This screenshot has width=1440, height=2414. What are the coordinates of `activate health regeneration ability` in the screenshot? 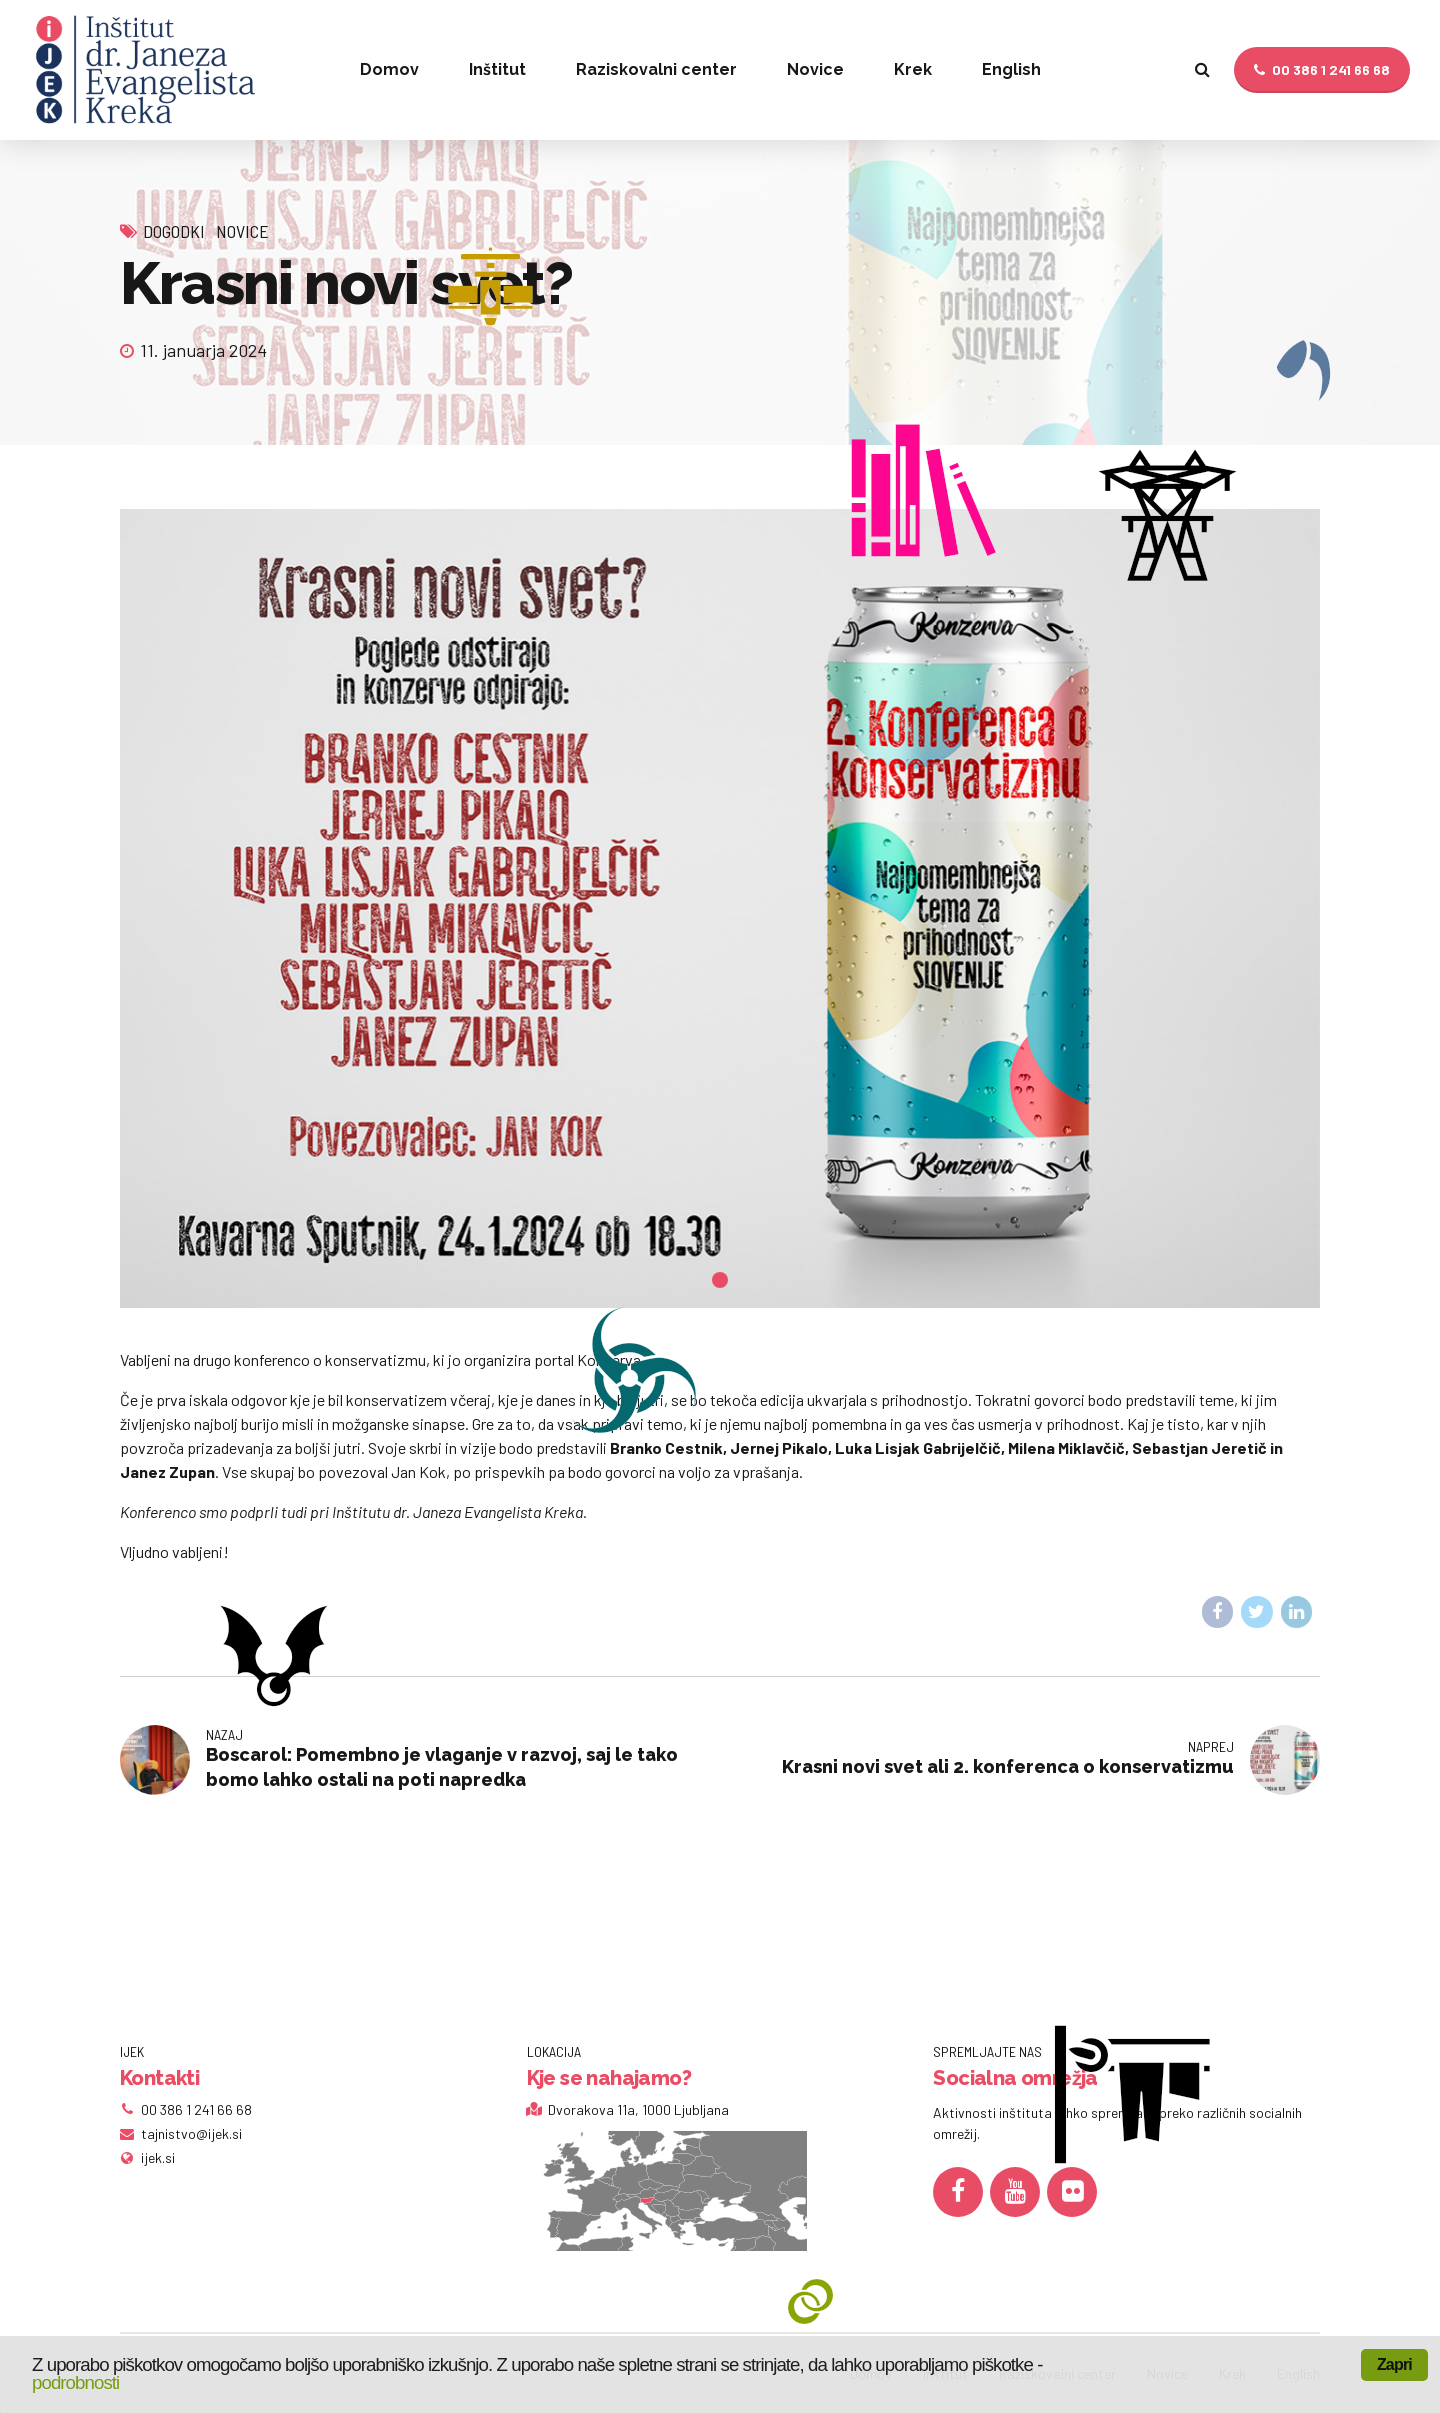 It's located at (633, 1370).